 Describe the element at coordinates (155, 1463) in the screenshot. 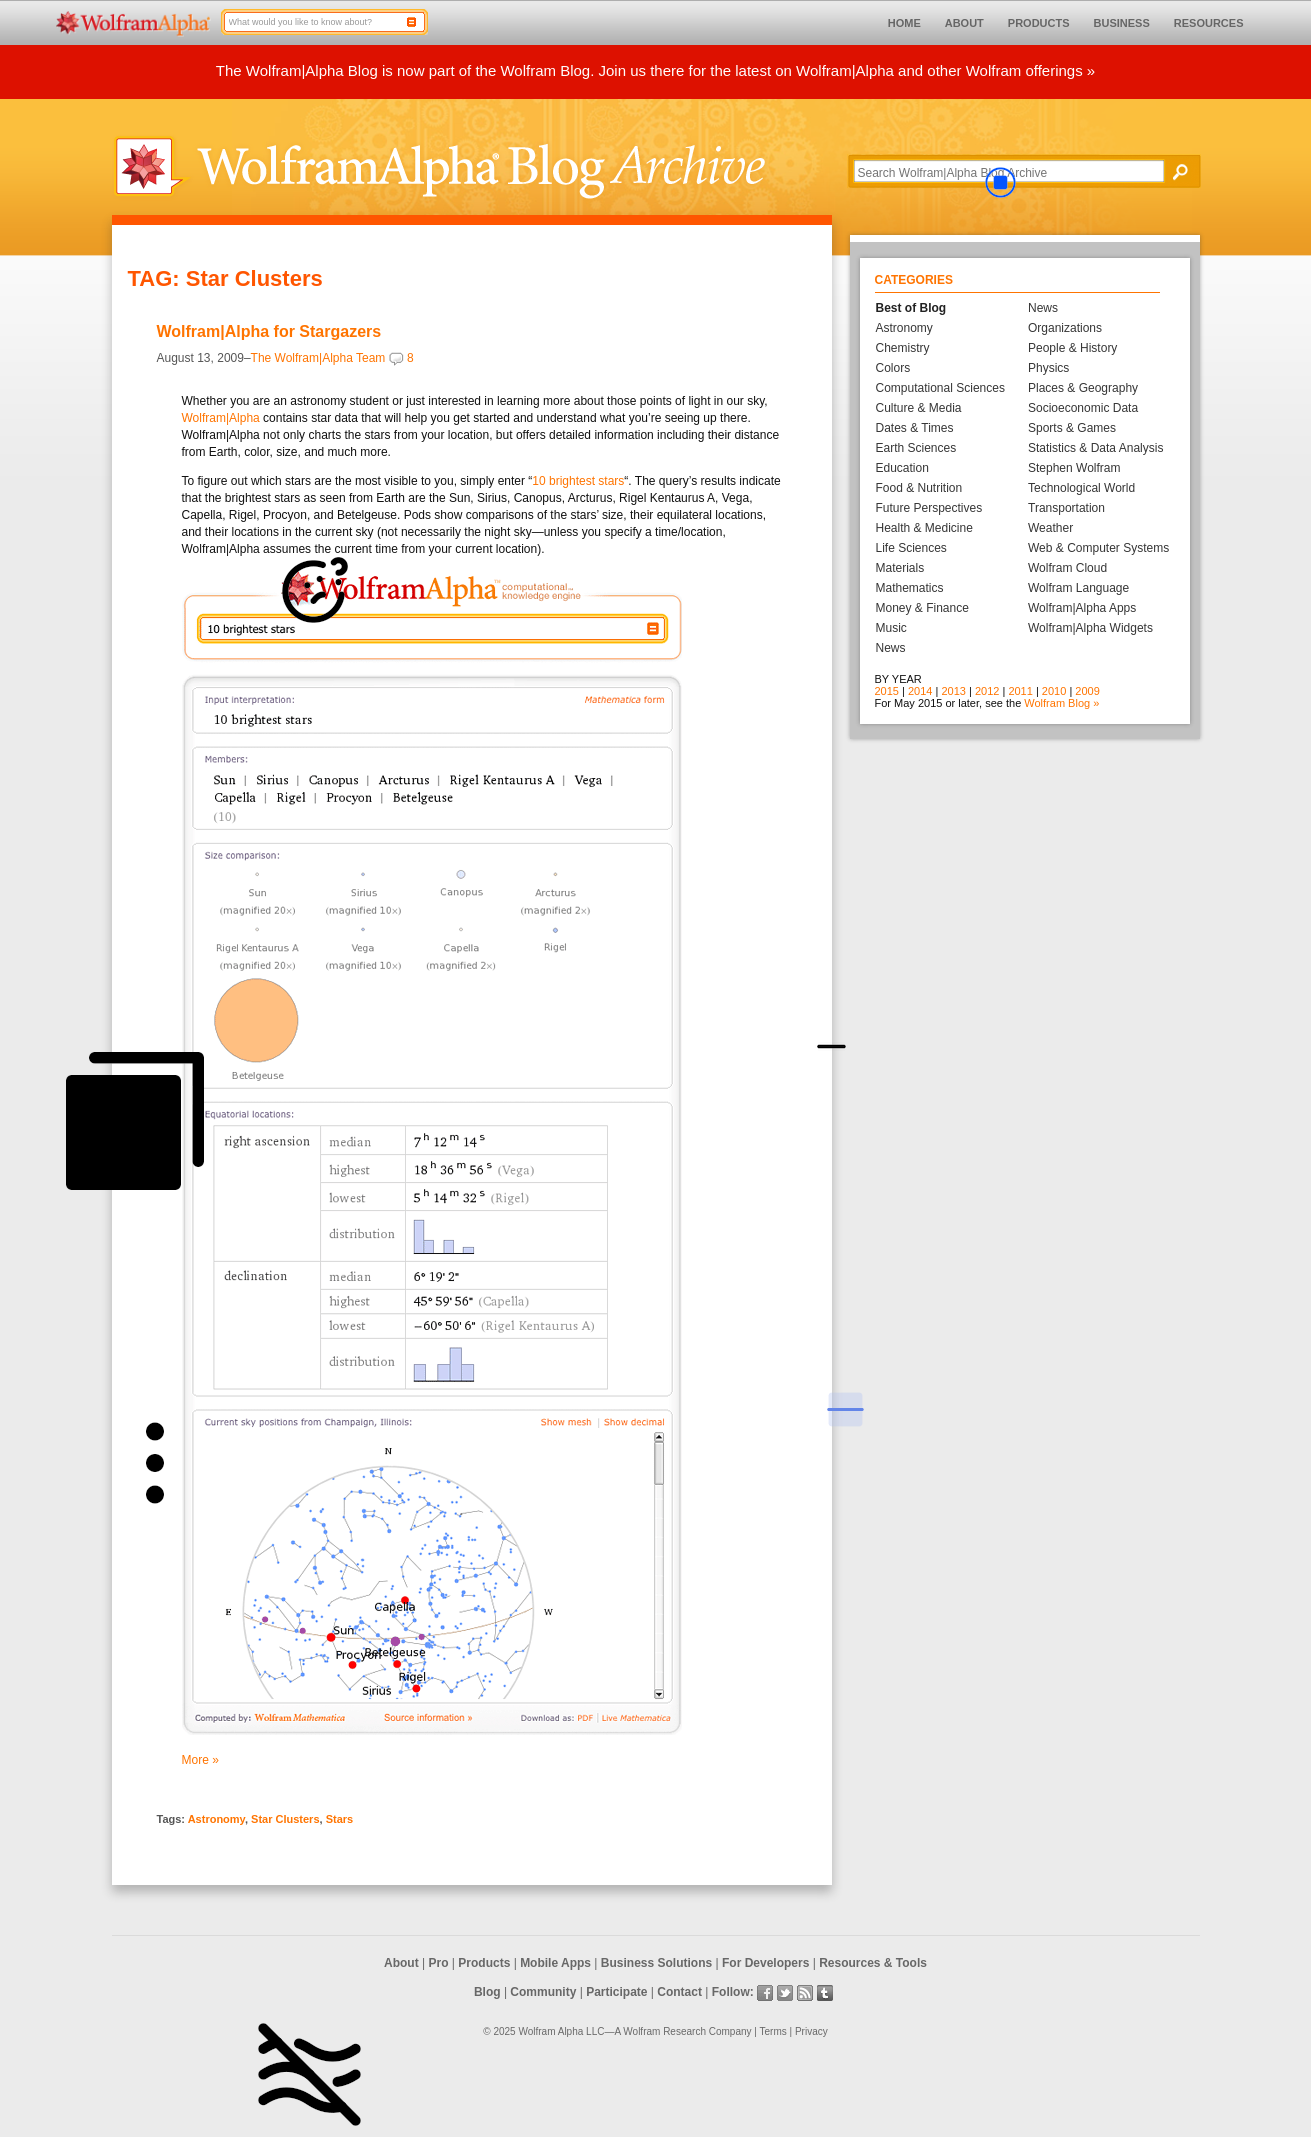

I see `open more options menu` at that location.